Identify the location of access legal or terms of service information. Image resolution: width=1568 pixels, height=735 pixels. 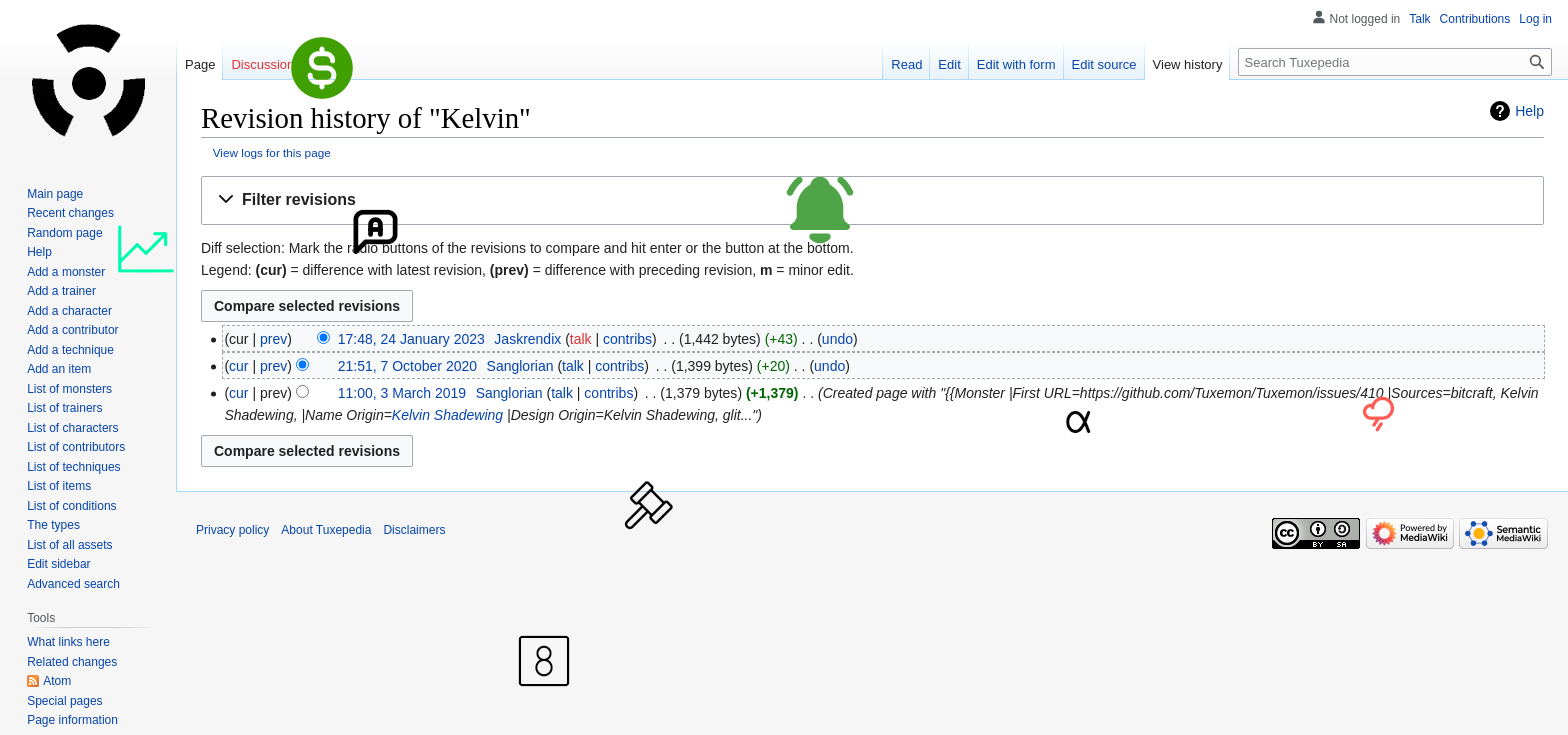
(647, 507).